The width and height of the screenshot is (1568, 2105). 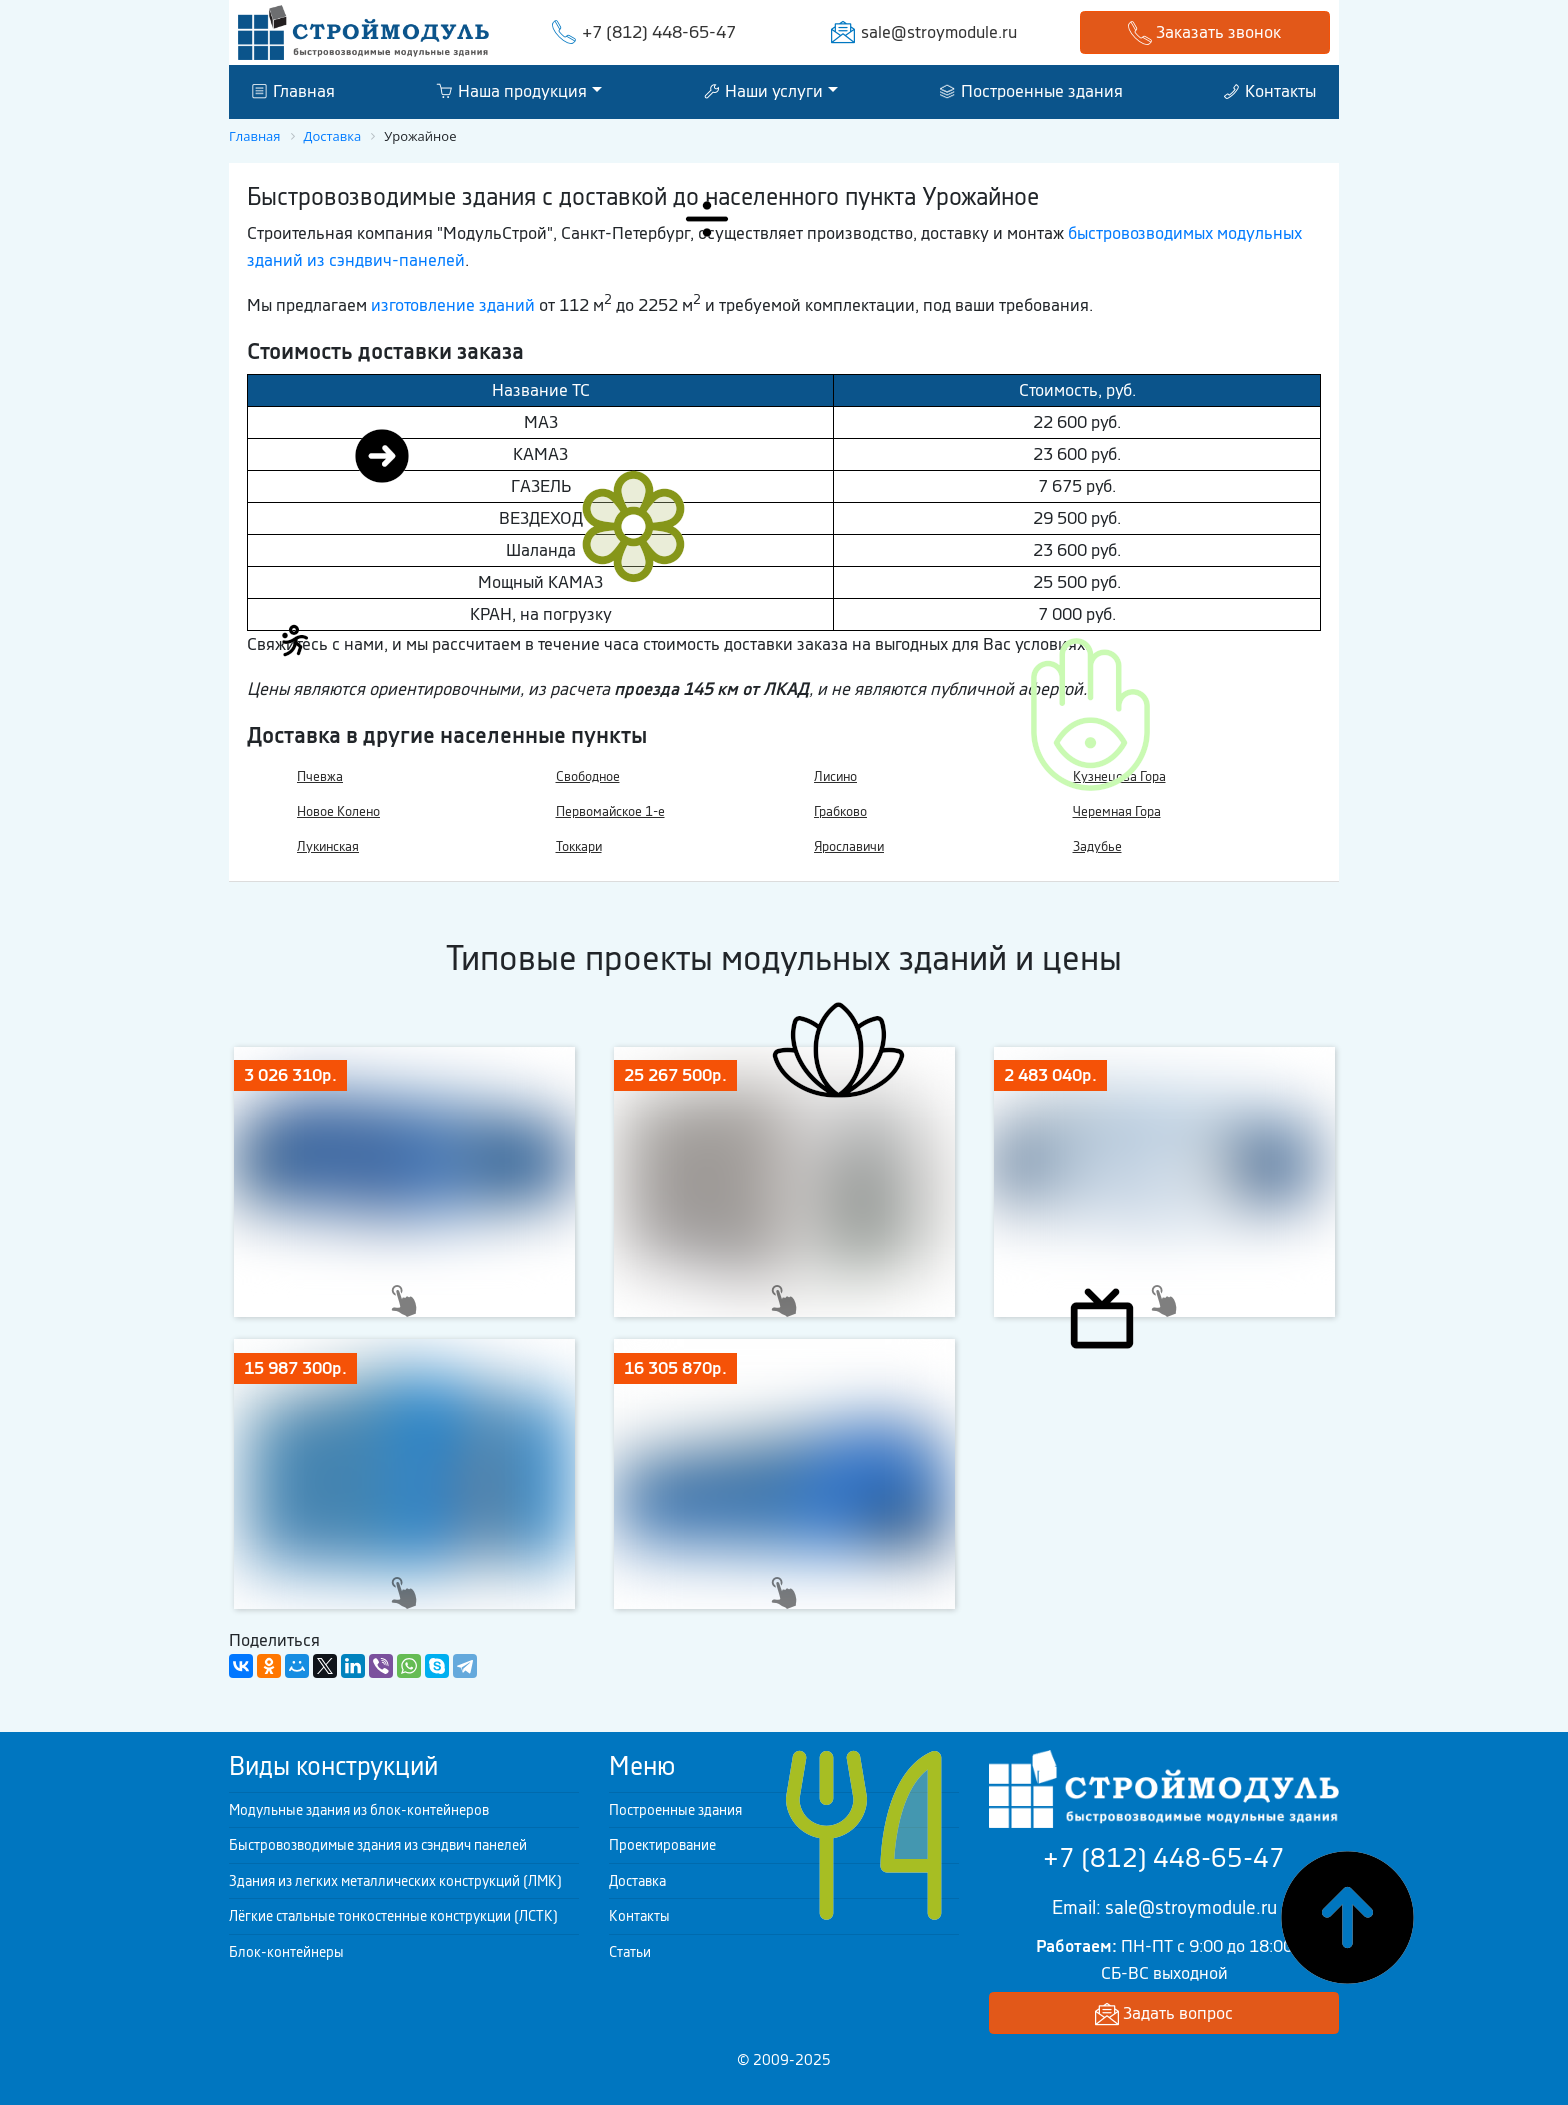 What do you see at coordinates (1347, 1917) in the screenshot?
I see `upload a file or content` at bounding box center [1347, 1917].